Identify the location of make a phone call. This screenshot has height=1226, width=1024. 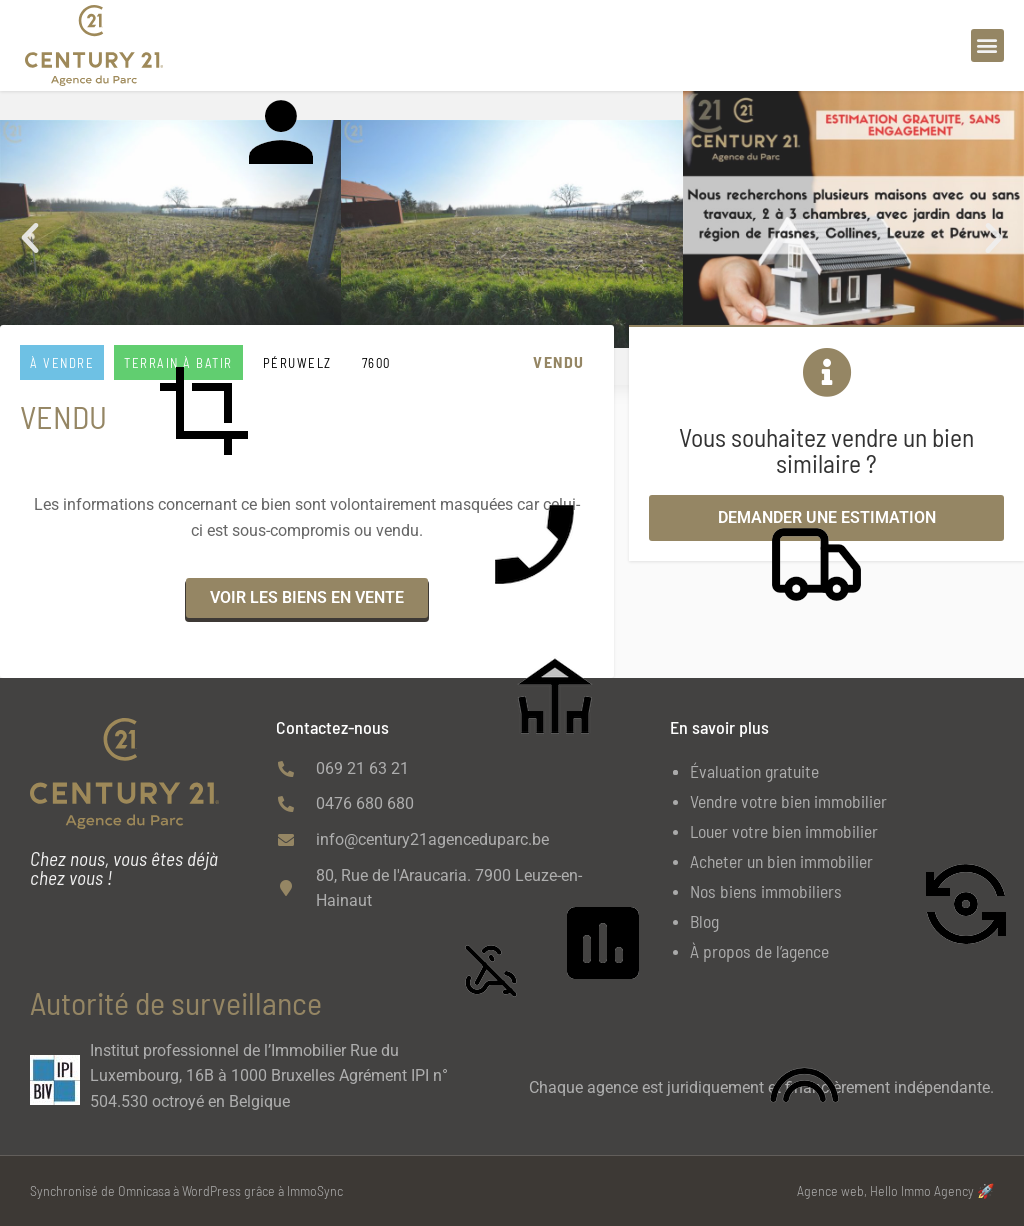
(534, 544).